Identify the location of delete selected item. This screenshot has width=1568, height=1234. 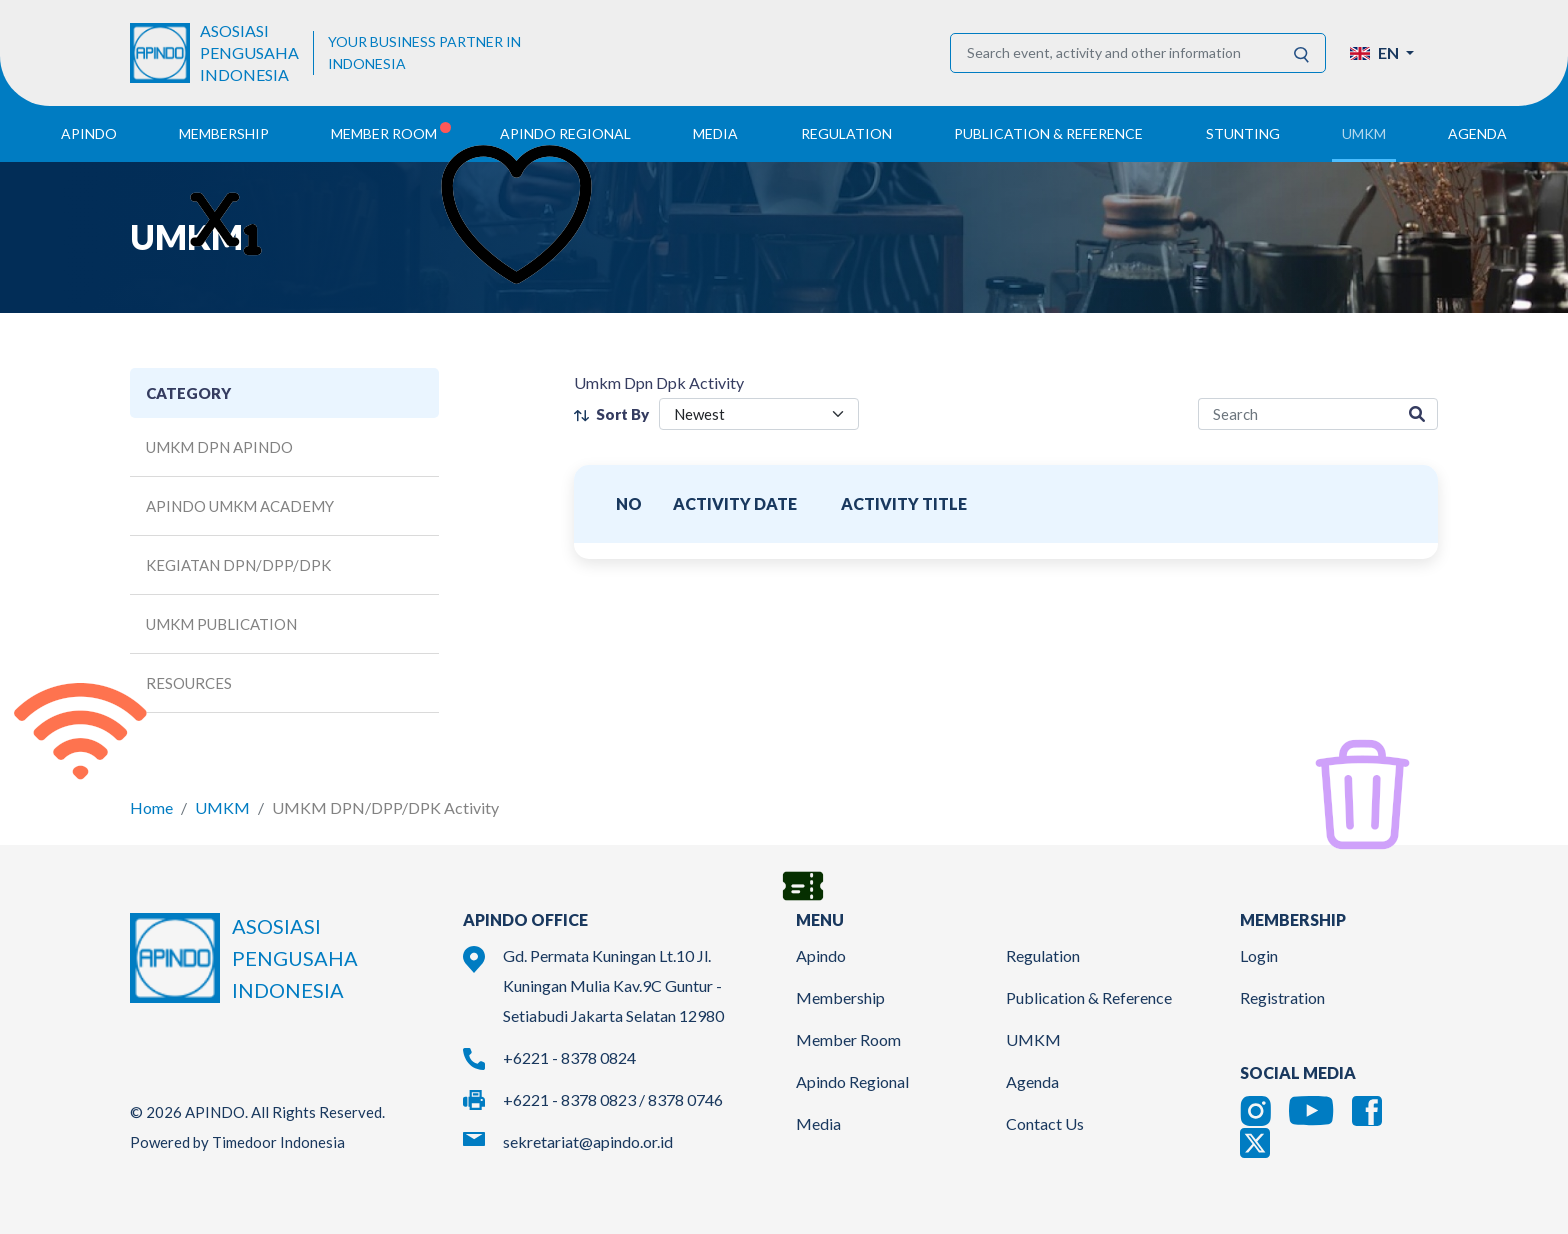
(1362, 794).